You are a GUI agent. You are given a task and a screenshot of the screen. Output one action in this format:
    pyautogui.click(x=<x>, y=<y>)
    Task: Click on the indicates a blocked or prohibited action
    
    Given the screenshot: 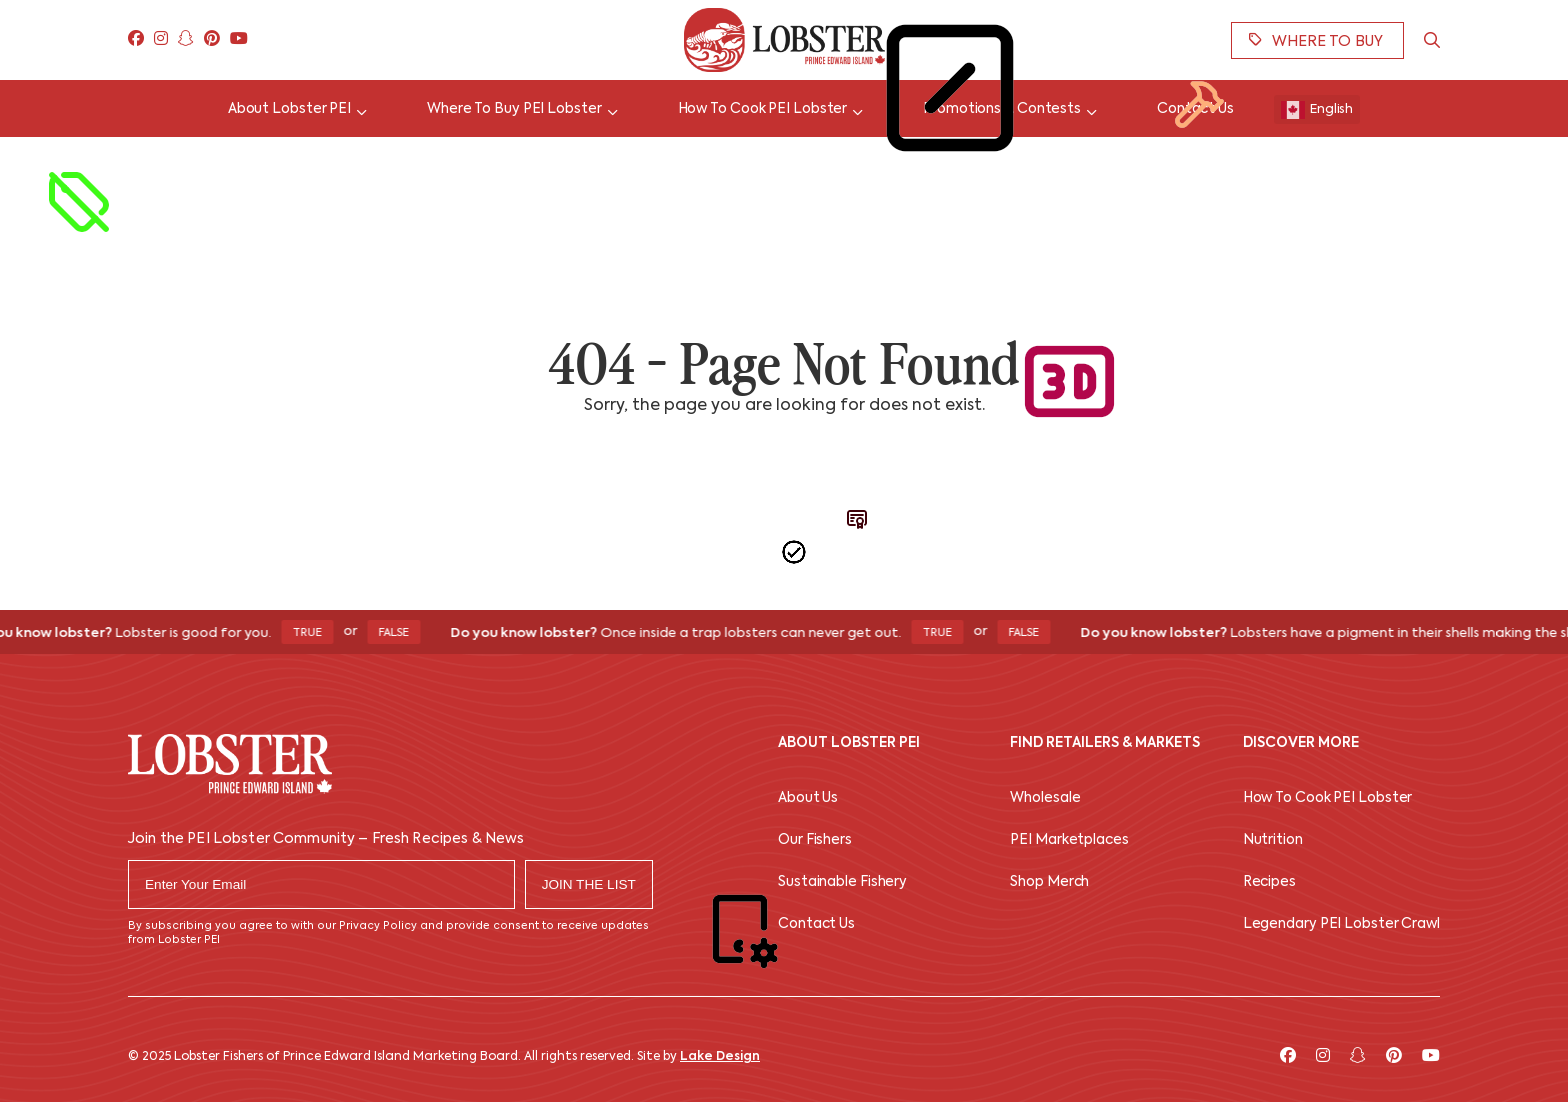 What is the action you would take?
    pyautogui.click(x=950, y=88)
    